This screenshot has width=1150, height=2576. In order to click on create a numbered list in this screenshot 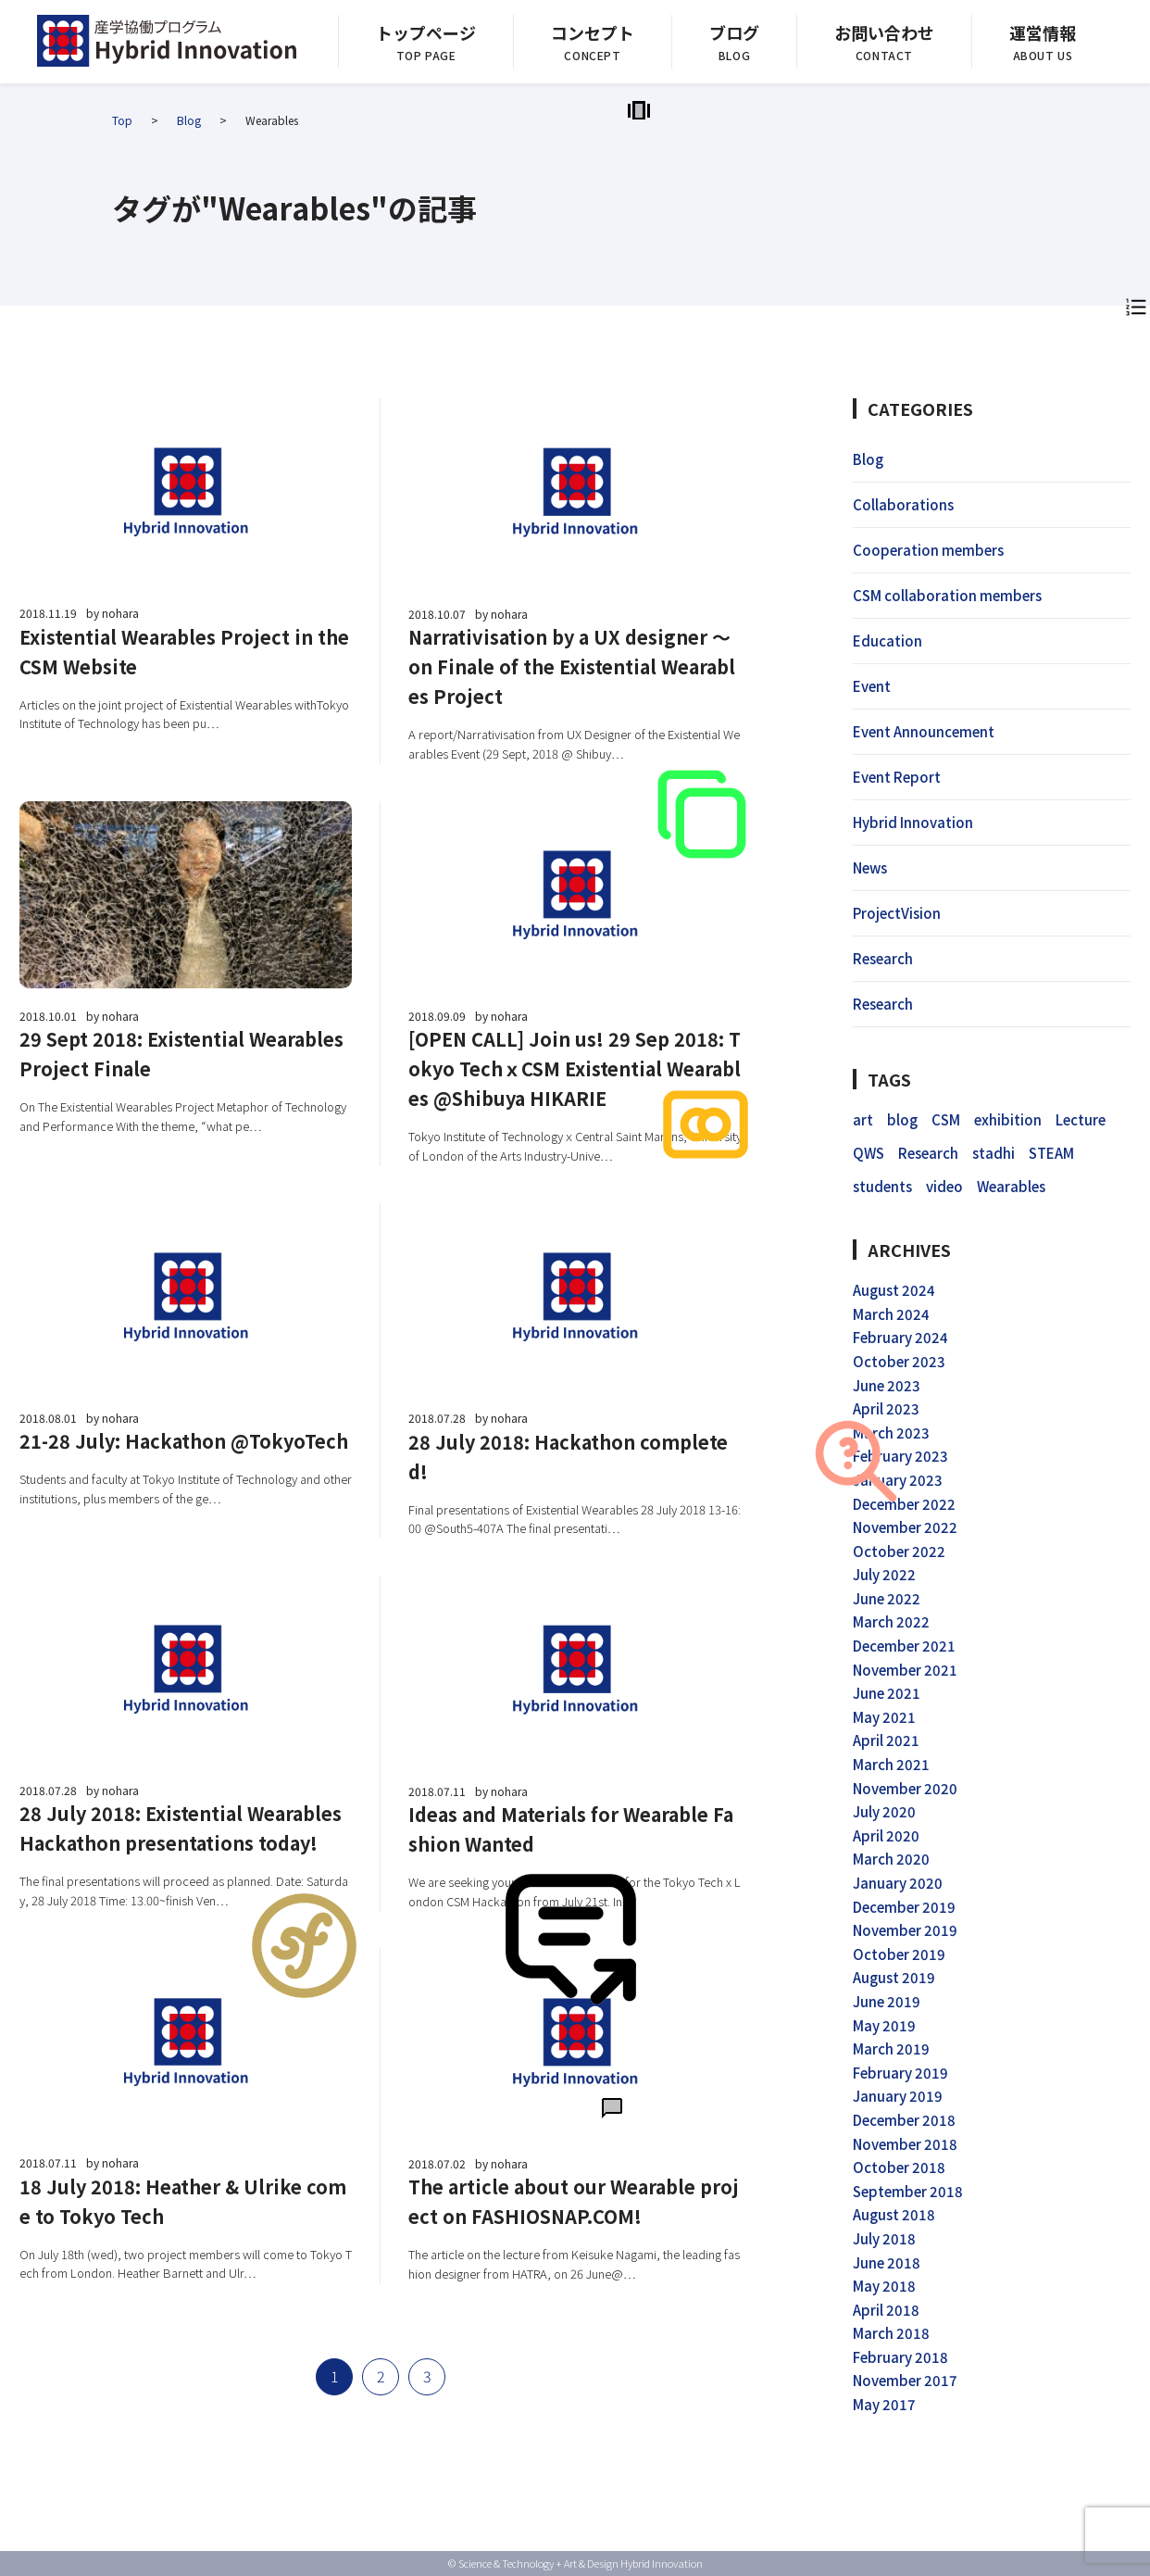, I will do `click(1136, 307)`.